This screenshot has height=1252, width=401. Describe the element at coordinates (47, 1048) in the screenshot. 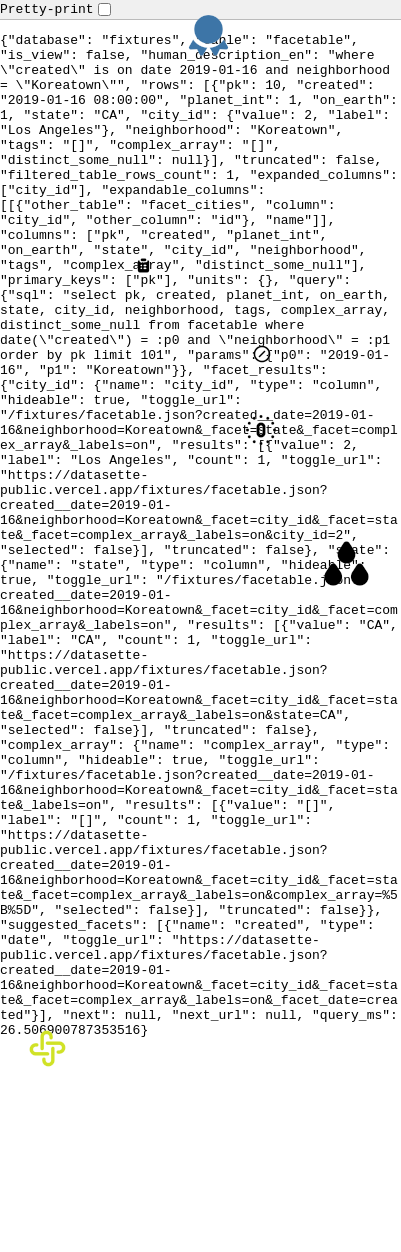

I see `access API application settings` at that location.